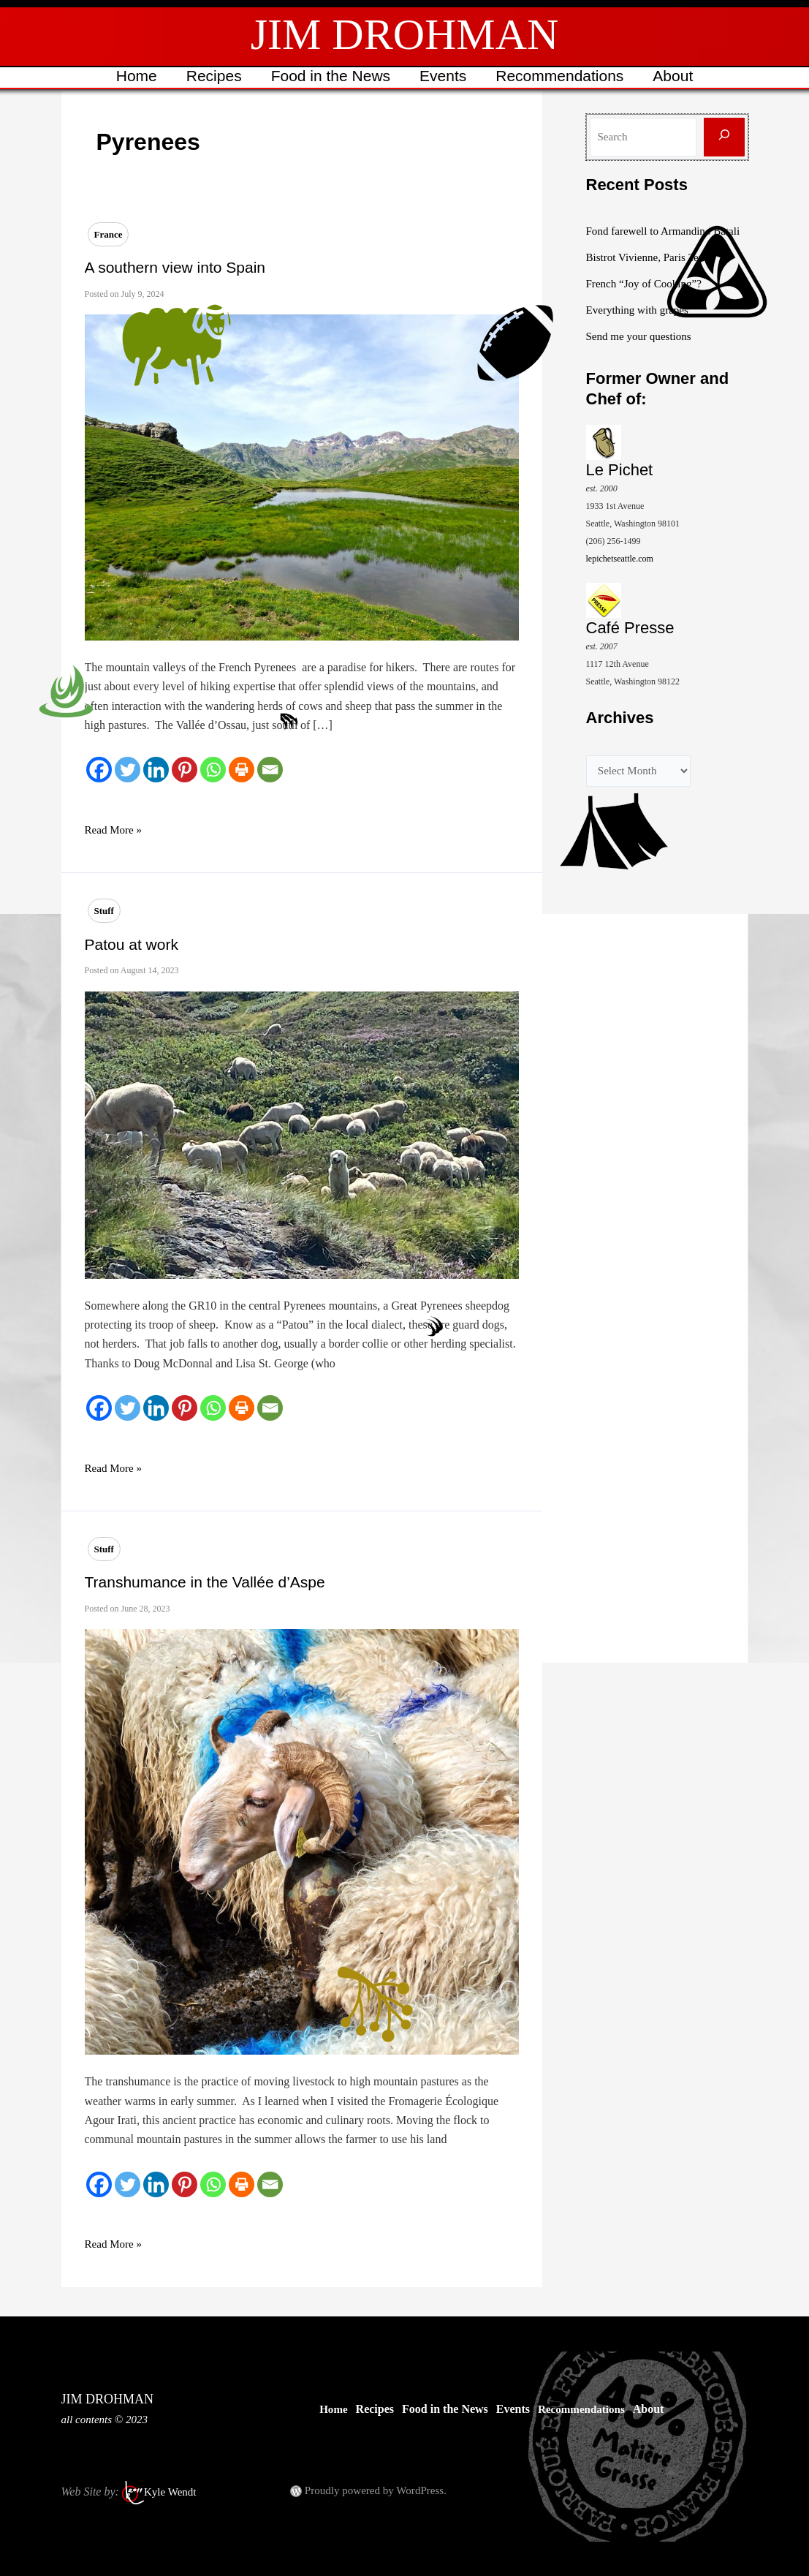 This screenshot has height=2576, width=809. Describe the element at coordinates (614, 831) in the screenshot. I see `access camping or outdoor activity features` at that location.